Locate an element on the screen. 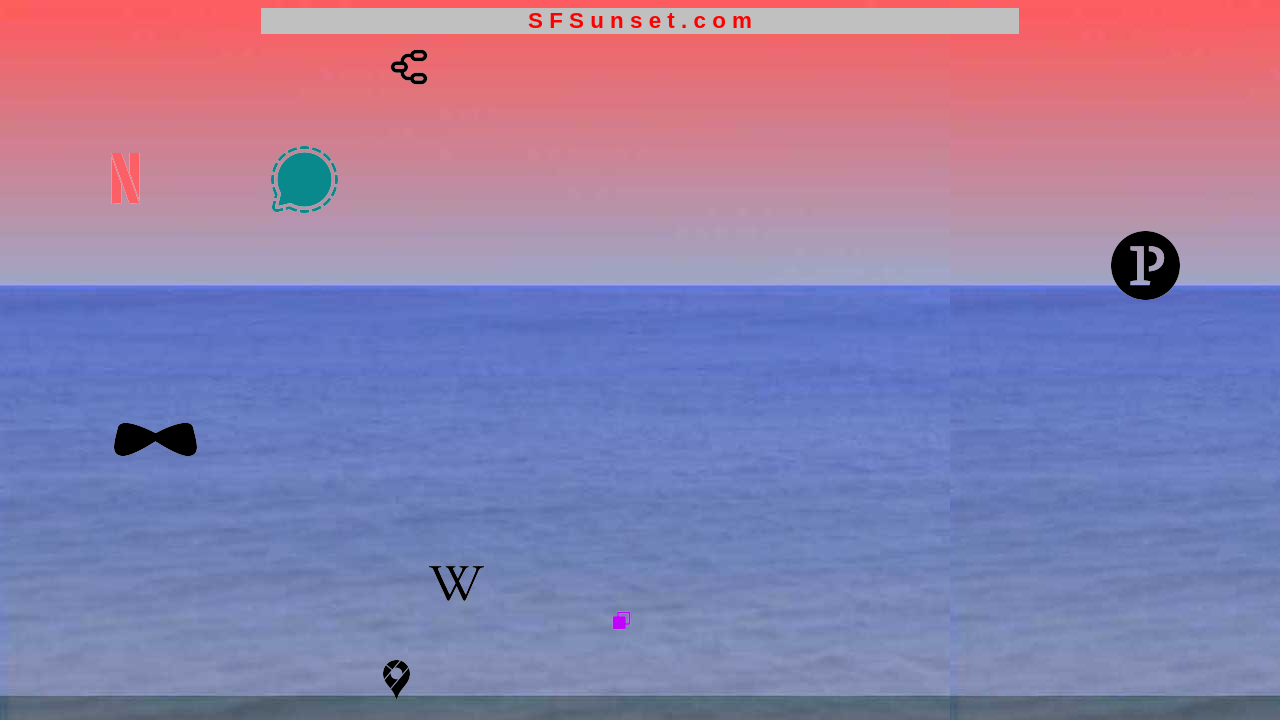 The height and width of the screenshot is (720, 1280). open Netflix app is located at coordinates (125, 178).